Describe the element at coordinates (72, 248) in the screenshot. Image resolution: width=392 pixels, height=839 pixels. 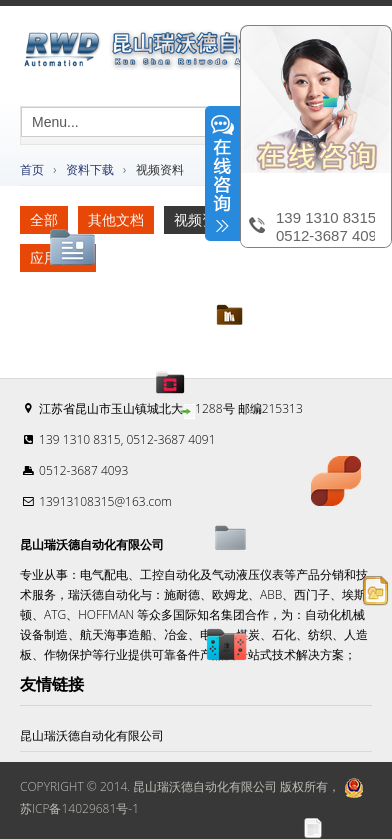
I see `open your documents folder` at that location.